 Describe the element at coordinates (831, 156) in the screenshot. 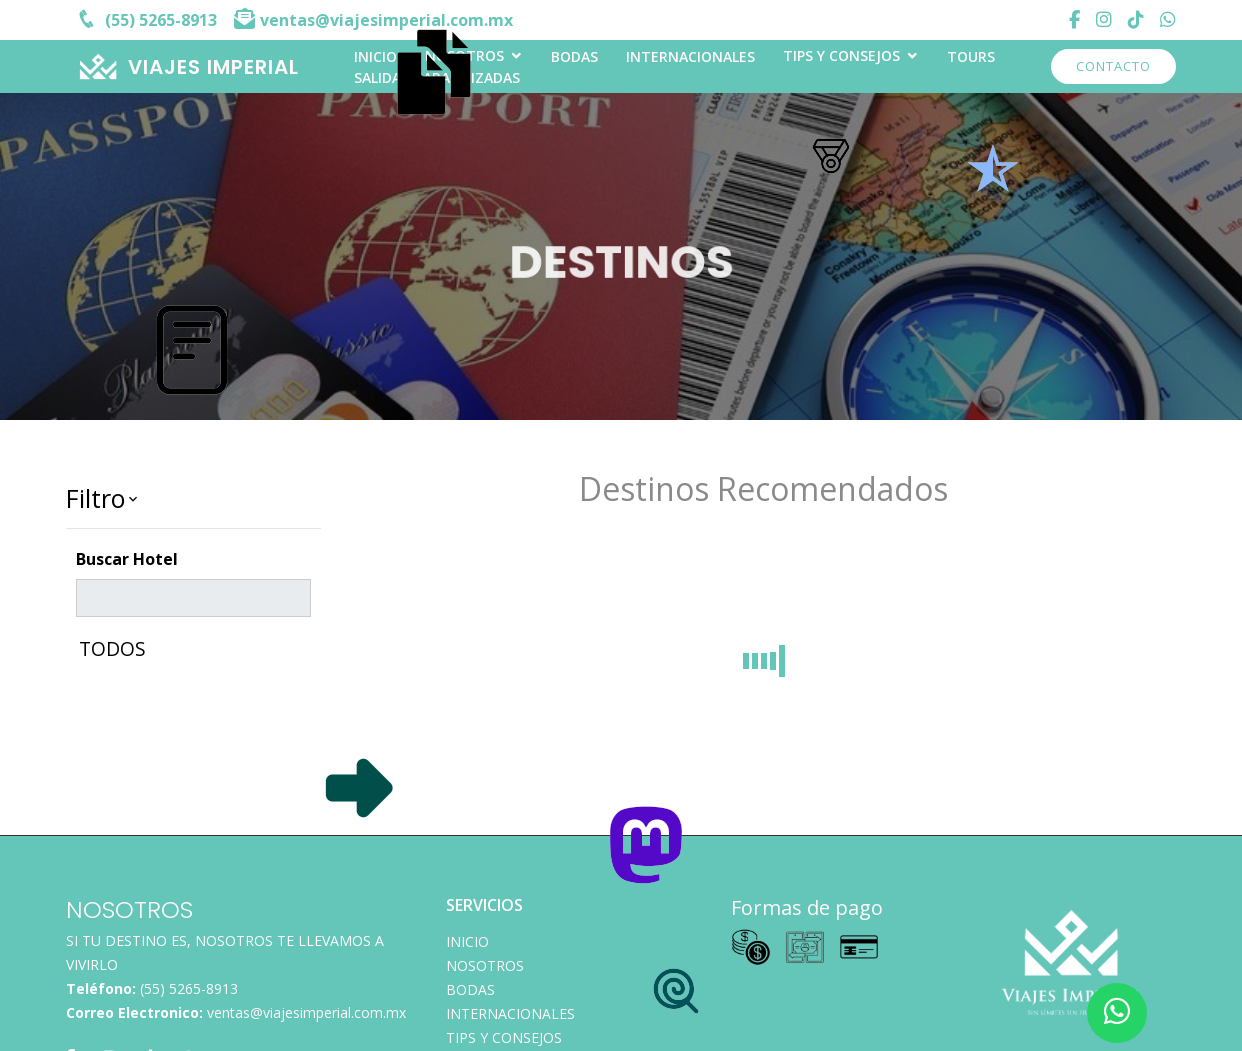

I see `view achievements or awards` at that location.